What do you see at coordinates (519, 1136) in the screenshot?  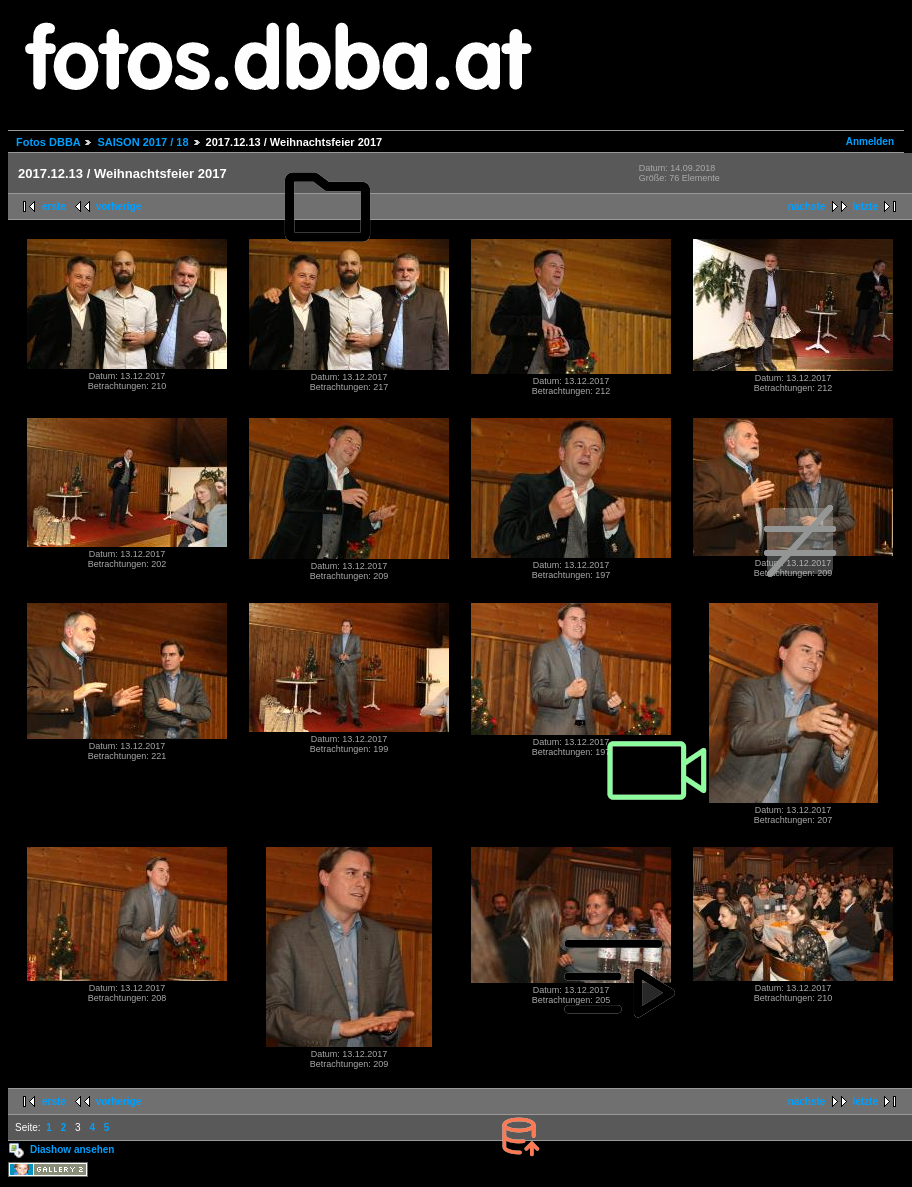 I see `import data into database` at bounding box center [519, 1136].